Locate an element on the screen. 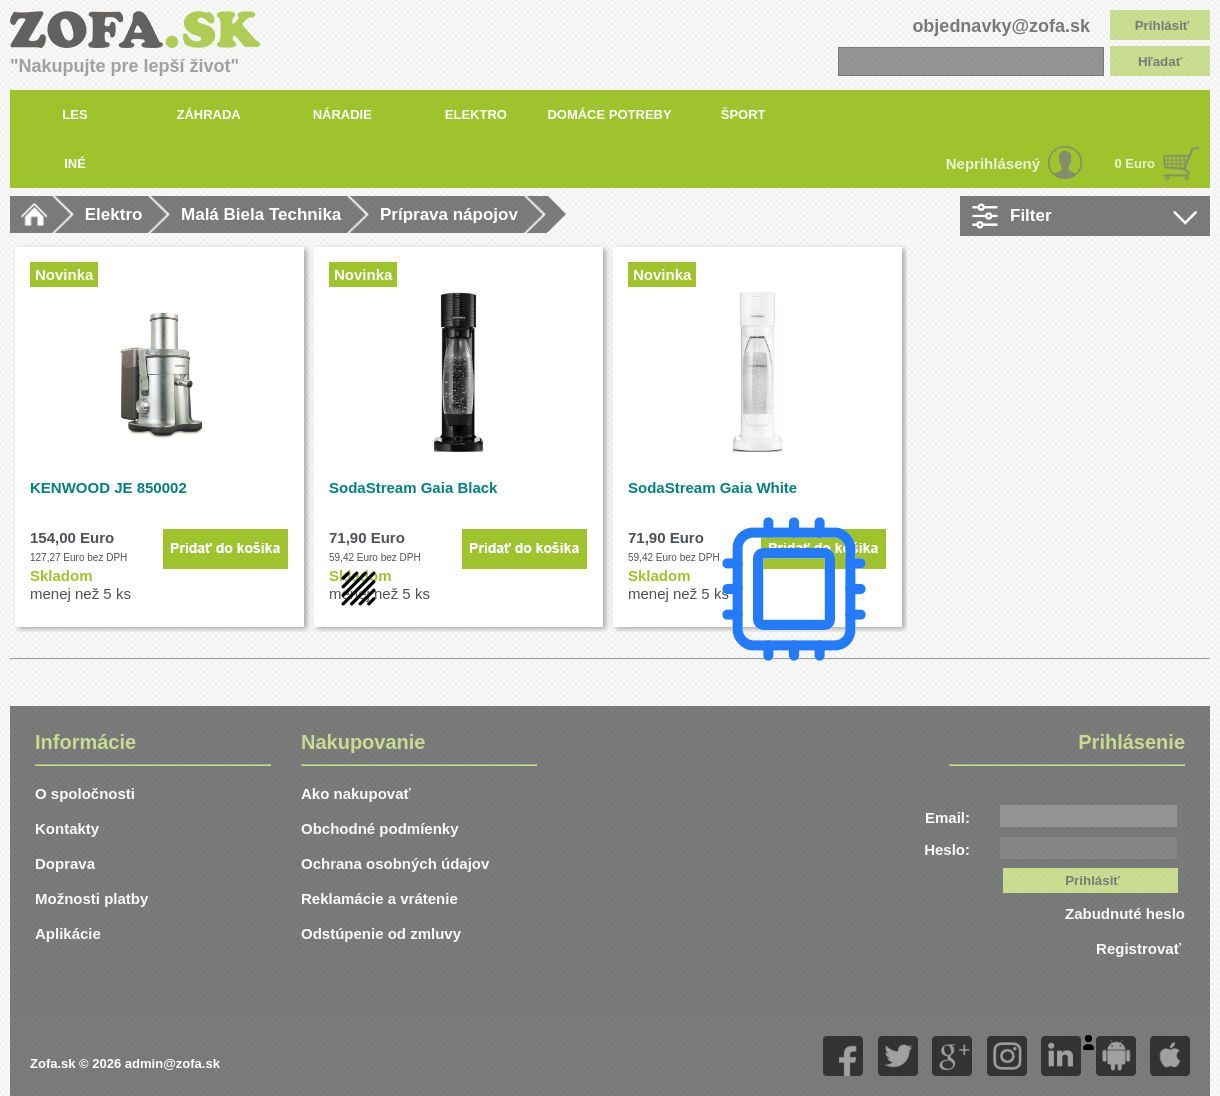 The height and width of the screenshot is (1096, 1220). view hardware or system specifications is located at coordinates (794, 589).